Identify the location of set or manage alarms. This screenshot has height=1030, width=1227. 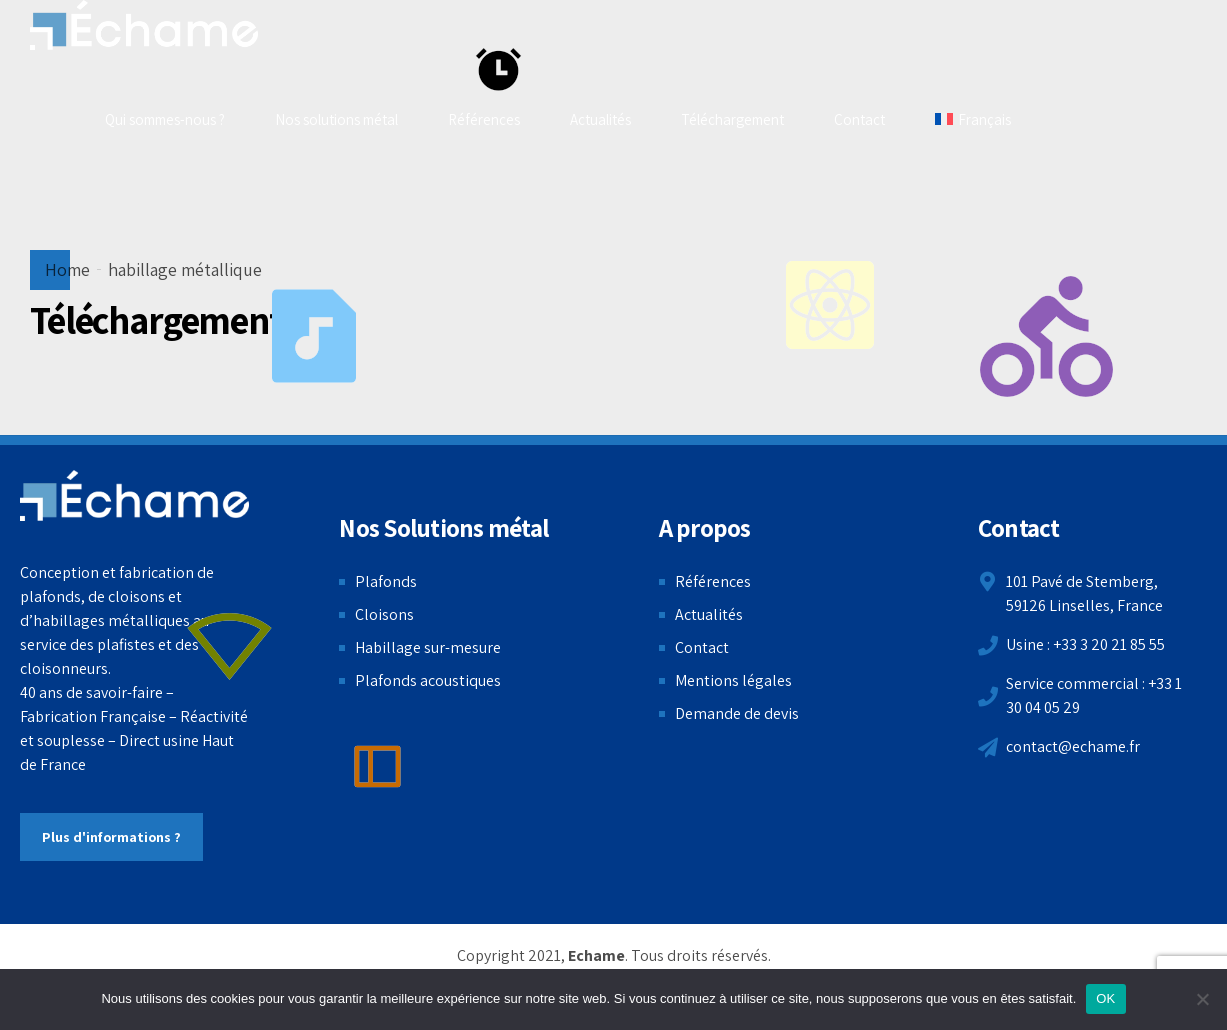
(498, 68).